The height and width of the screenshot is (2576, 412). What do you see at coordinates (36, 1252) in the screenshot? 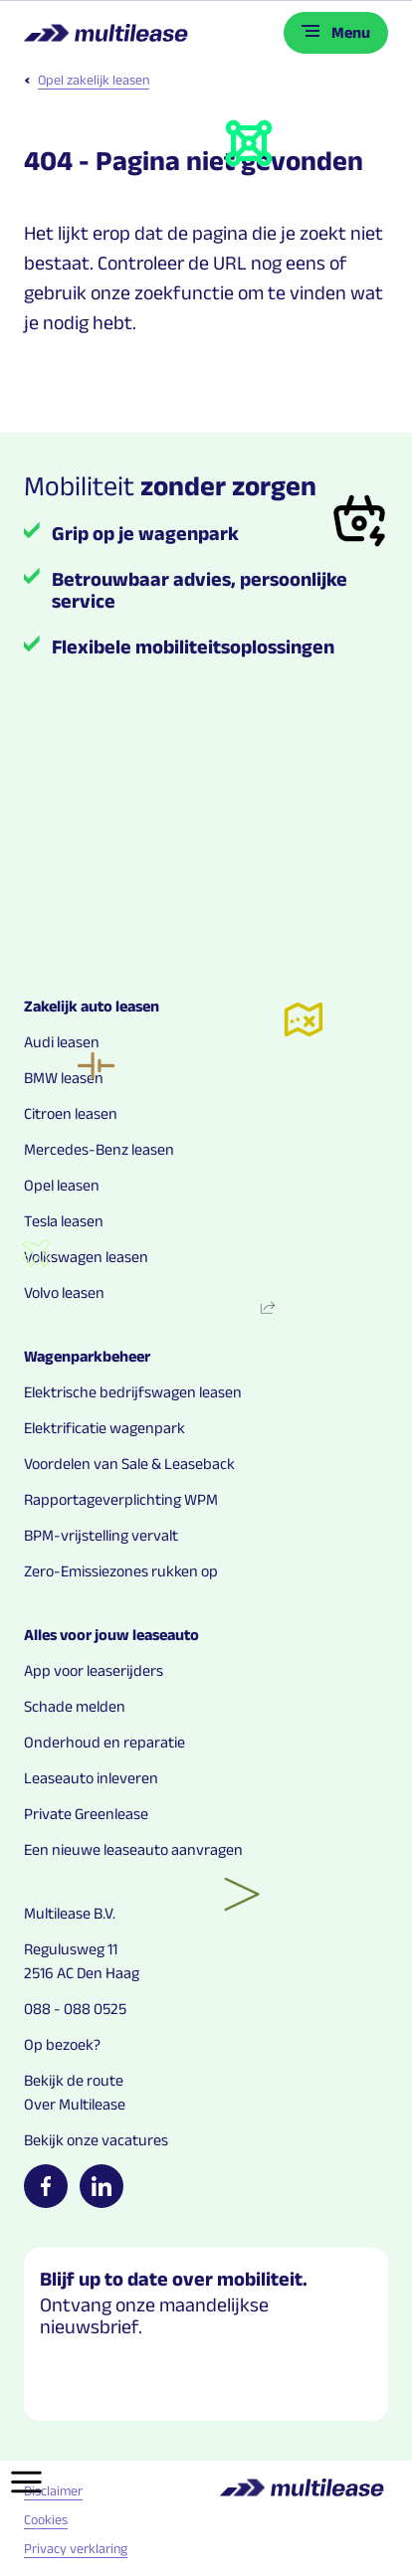
I see `enable airplane mode` at bounding box center [36, 1252].